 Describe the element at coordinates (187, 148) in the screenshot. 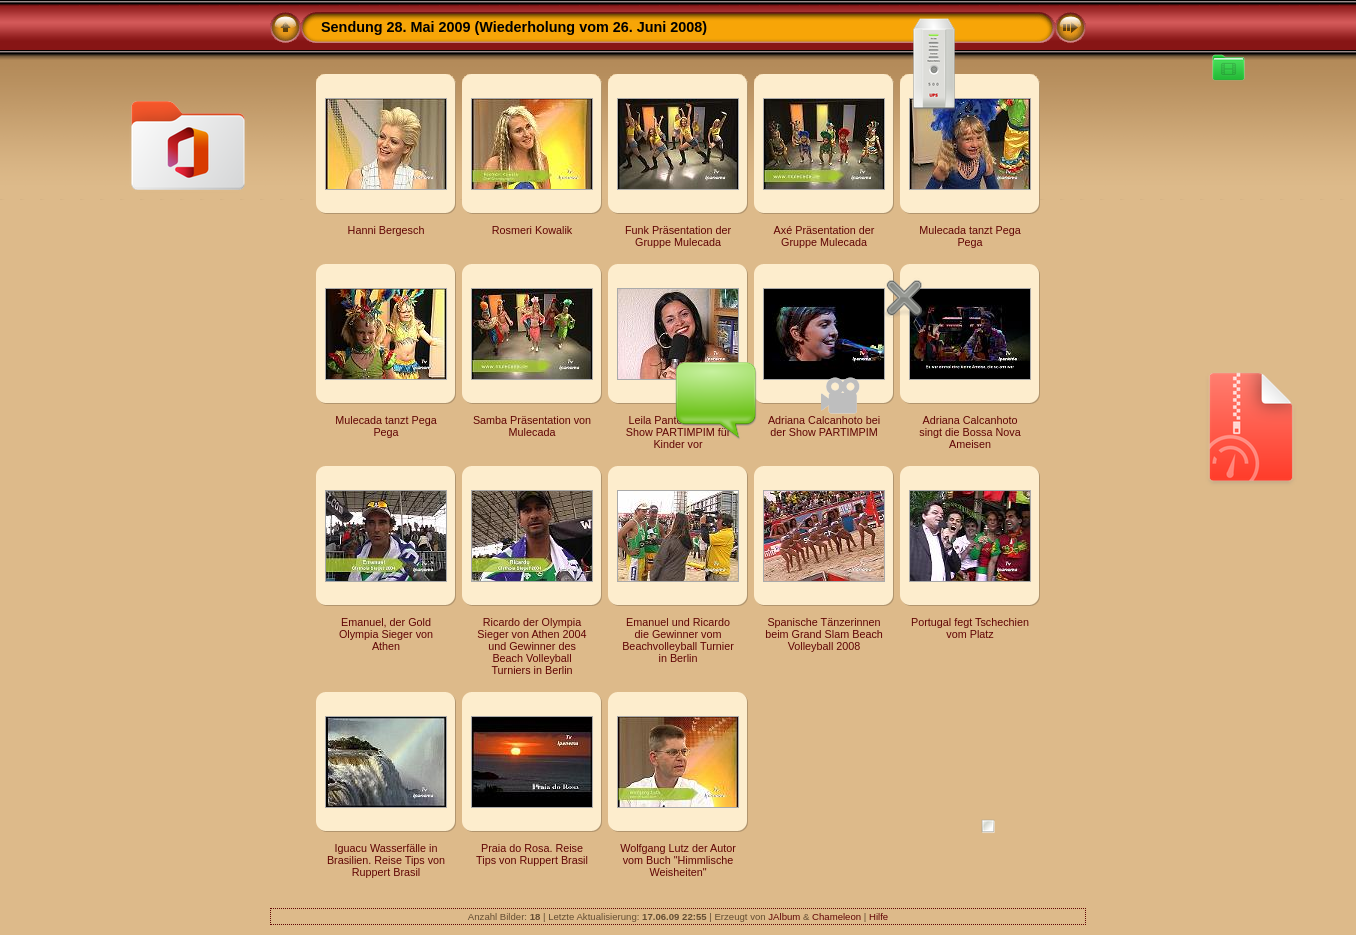

I see `open microsoft office files folder` at that location.